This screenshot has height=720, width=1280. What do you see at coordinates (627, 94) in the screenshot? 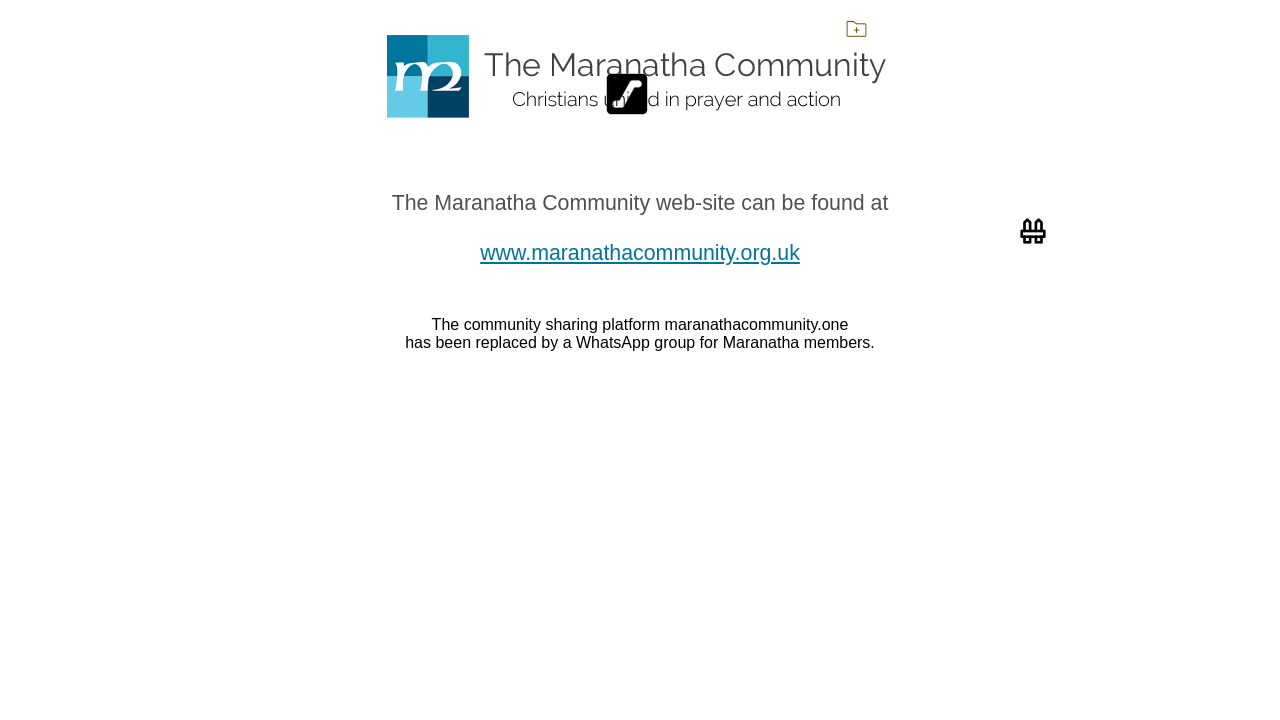
I see `indicates escalator access nearby` at bounding box center [627, 94].